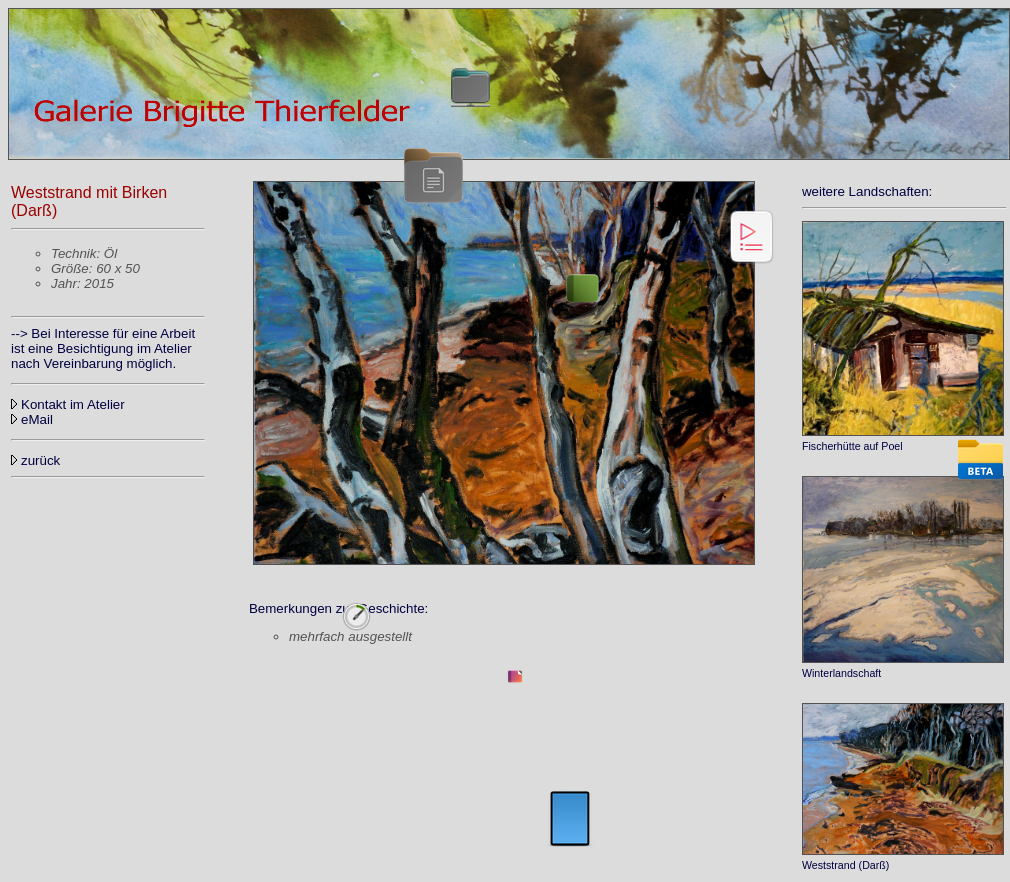 This screenshot has width=1010, height=882. I want to click on open your documents folder, so click(433, 175).